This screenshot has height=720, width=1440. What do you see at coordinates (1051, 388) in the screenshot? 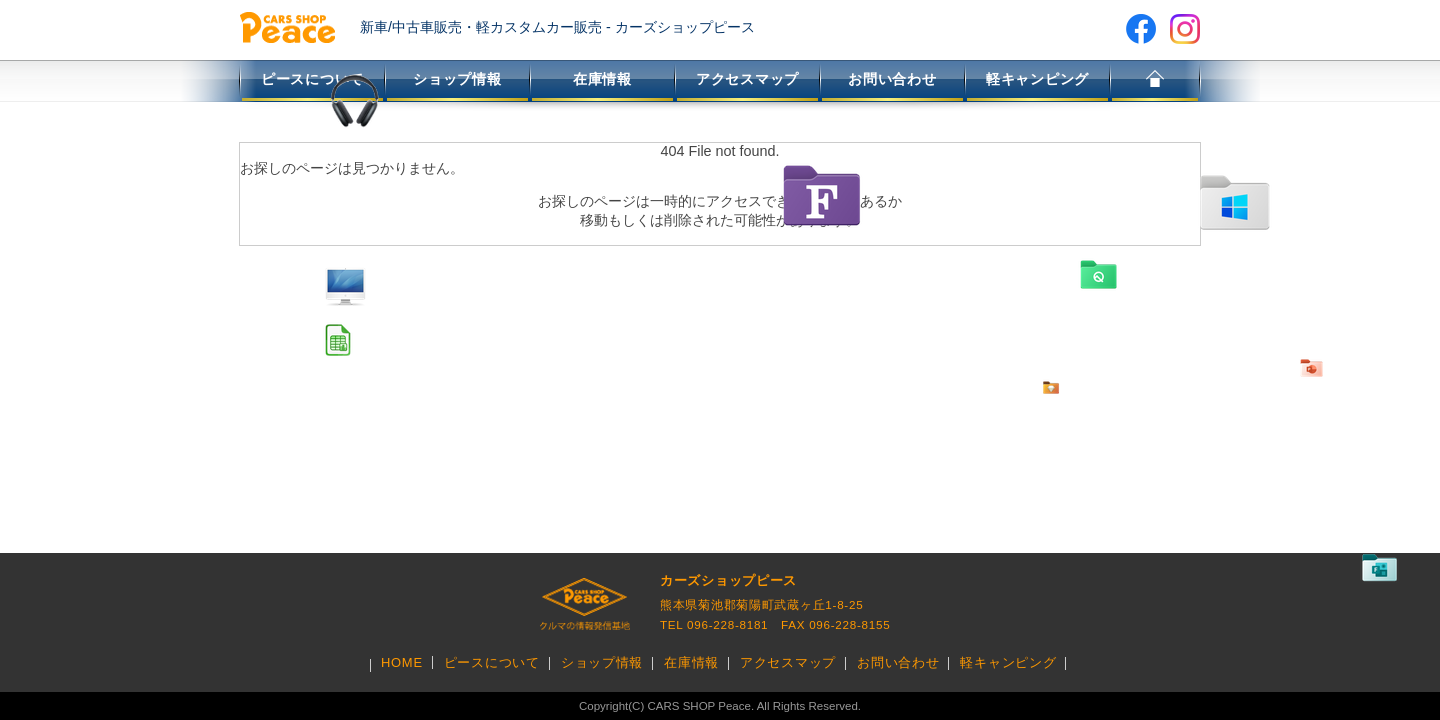
I see `open sketch app project files` at bounding box center [1051, 388].